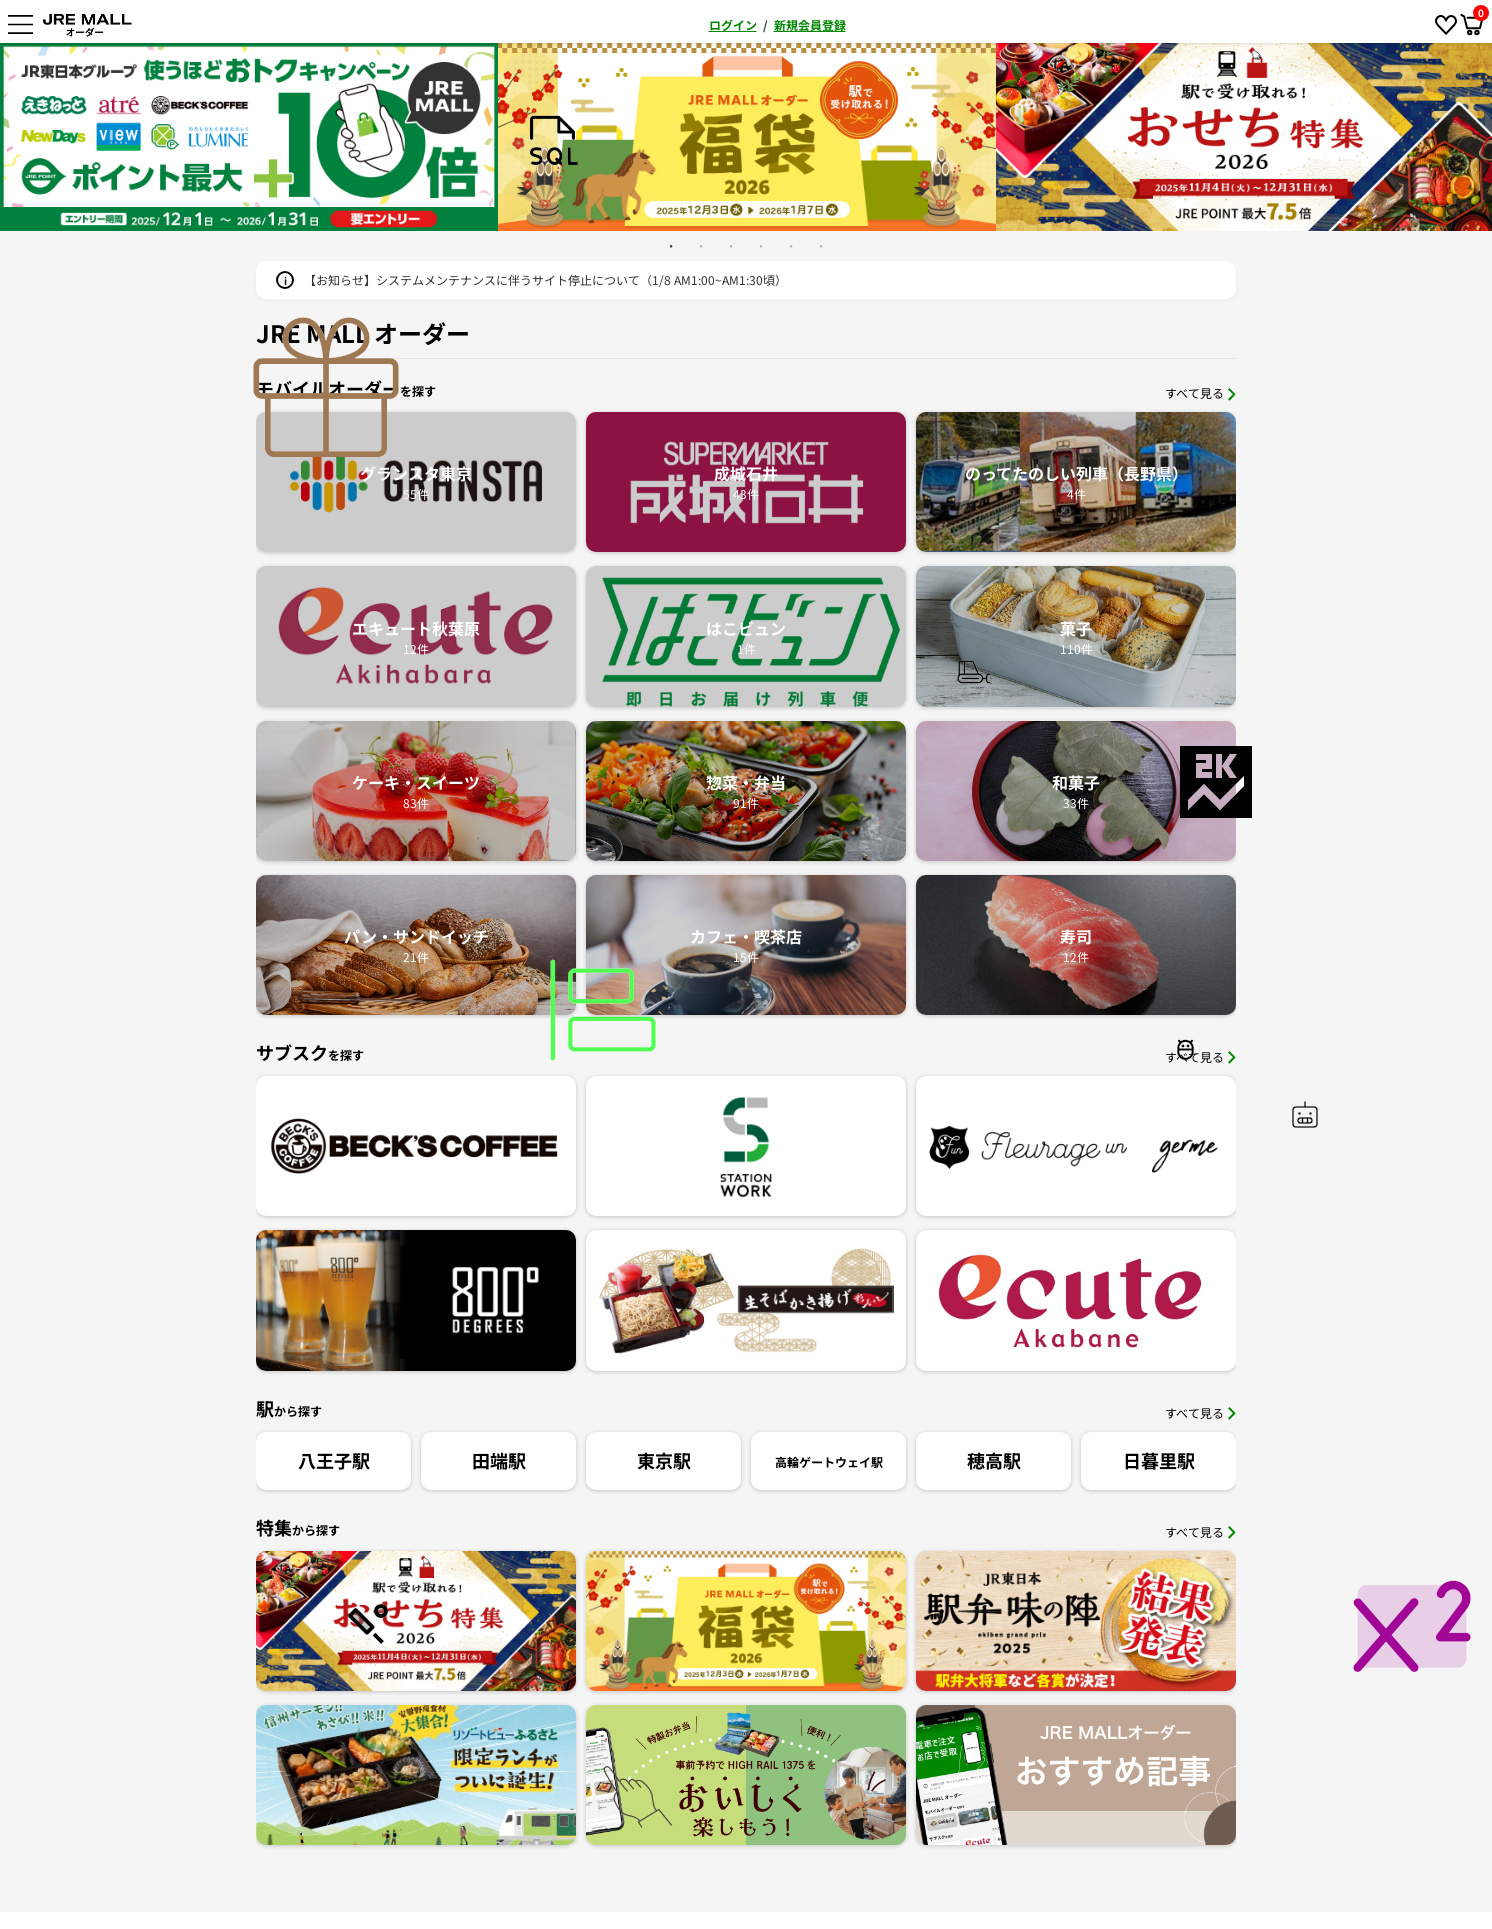 This screenshot has height=1929, width=1492. I want to click on view score or performance metrics, so click(1216, 782).